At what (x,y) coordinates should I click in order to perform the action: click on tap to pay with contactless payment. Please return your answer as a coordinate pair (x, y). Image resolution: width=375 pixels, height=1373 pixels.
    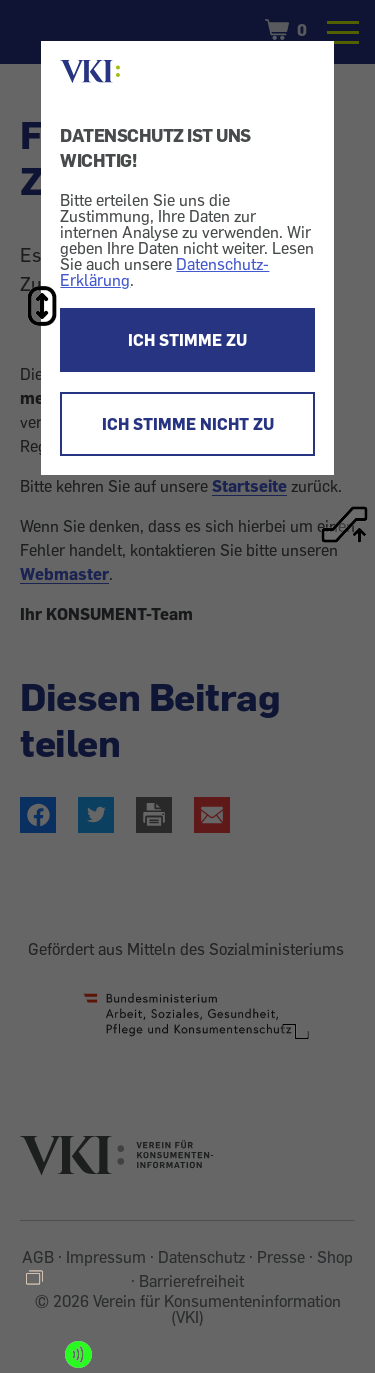
    Looking at the image, I should click on (78, 1354).